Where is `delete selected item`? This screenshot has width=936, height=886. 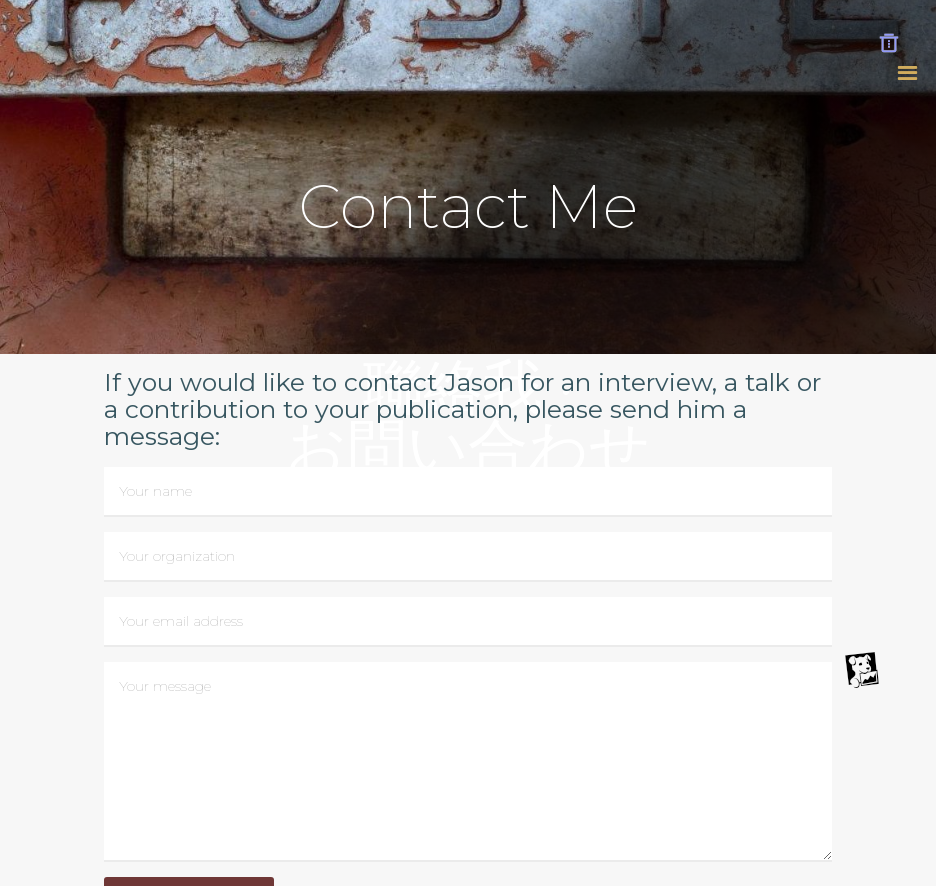
delete selected item is located at coordinates (889, 43).